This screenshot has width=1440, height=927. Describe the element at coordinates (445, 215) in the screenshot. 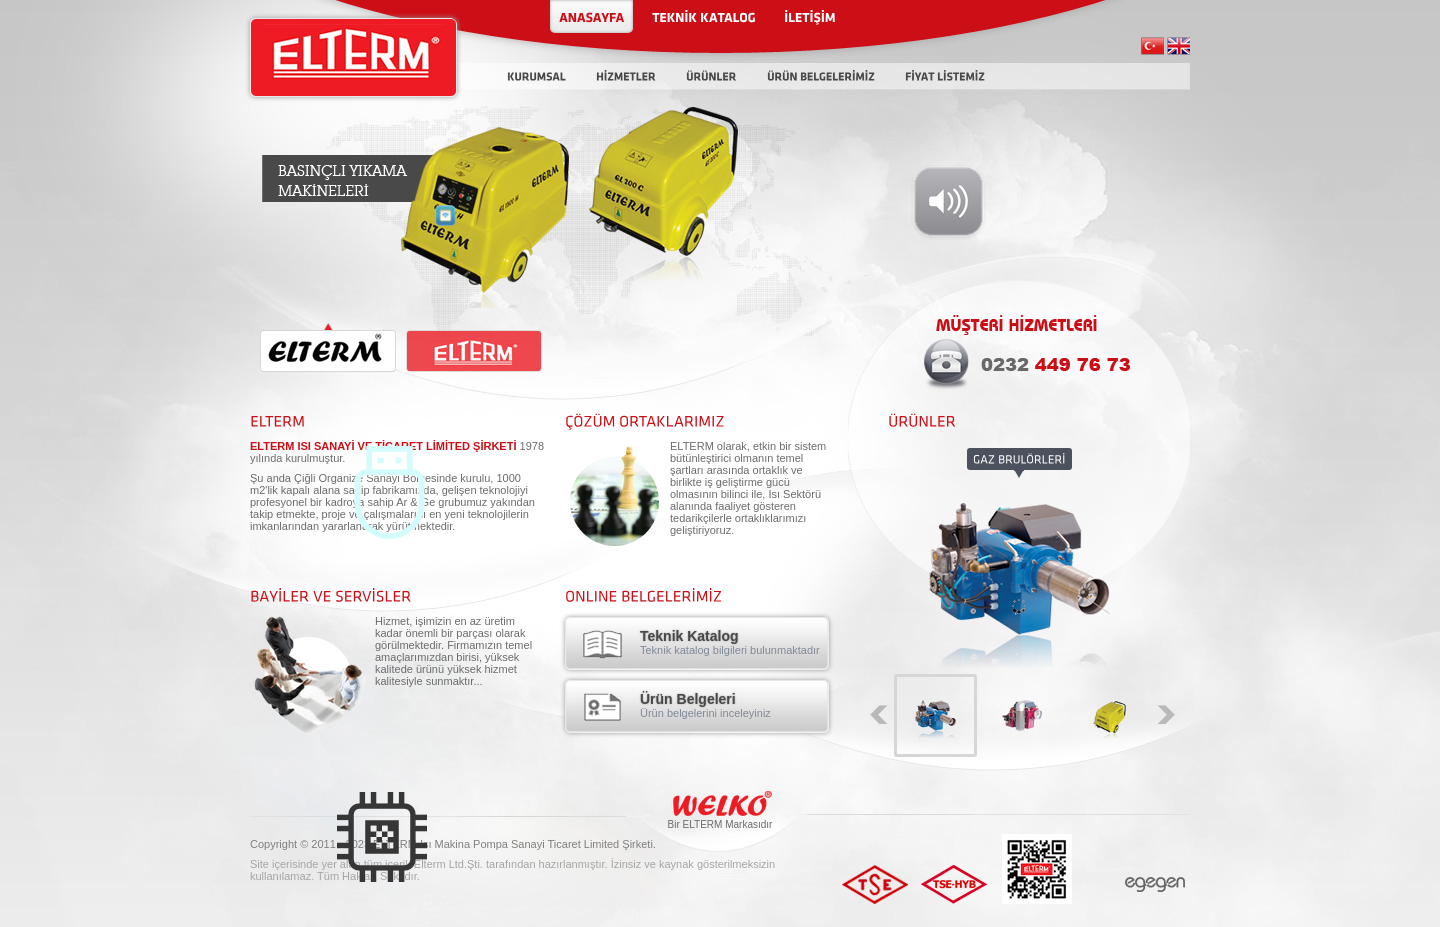

I see `view network adapter settings` at that location.